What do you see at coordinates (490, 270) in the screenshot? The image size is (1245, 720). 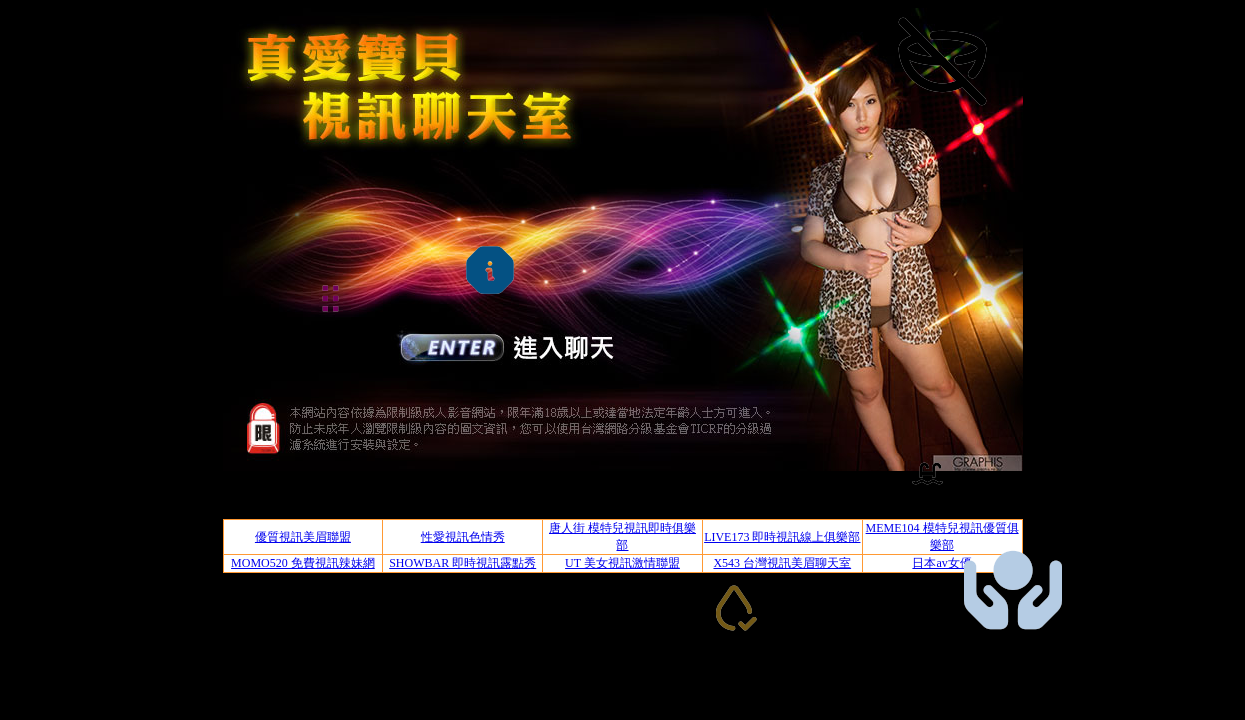 I see `view more information or details` at bounding box center [490, 270].